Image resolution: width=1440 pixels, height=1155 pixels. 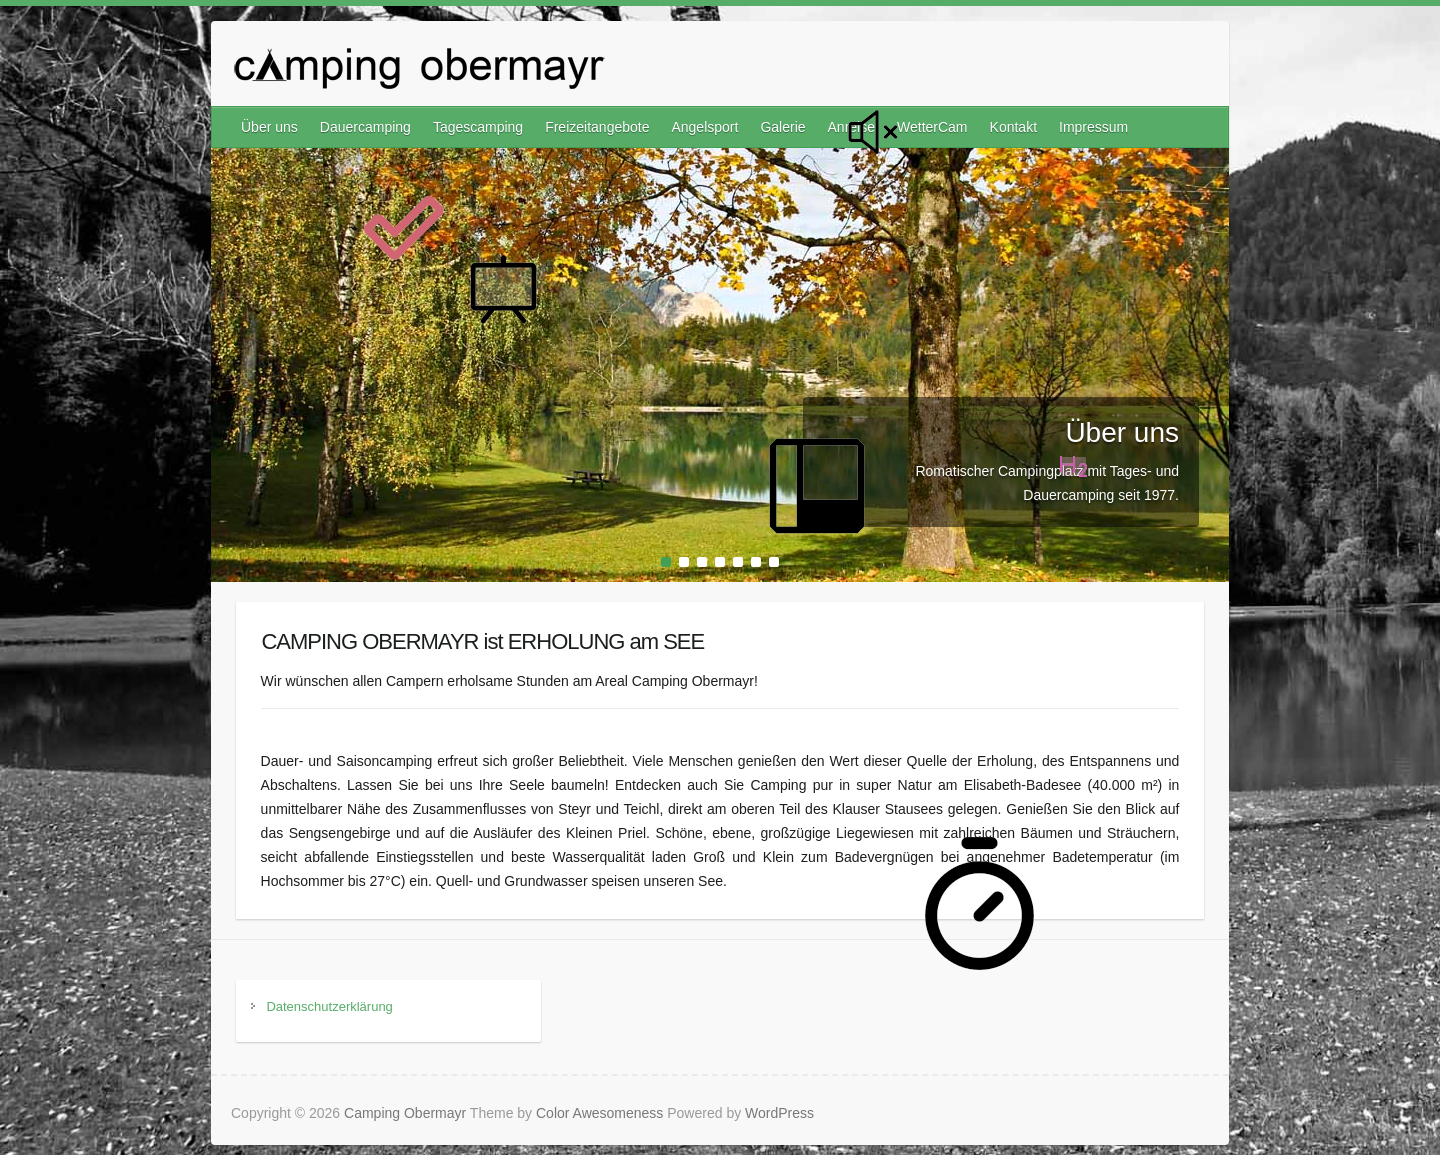 I want to click on toggle right side panel visibility, so click(x=817, y=486).